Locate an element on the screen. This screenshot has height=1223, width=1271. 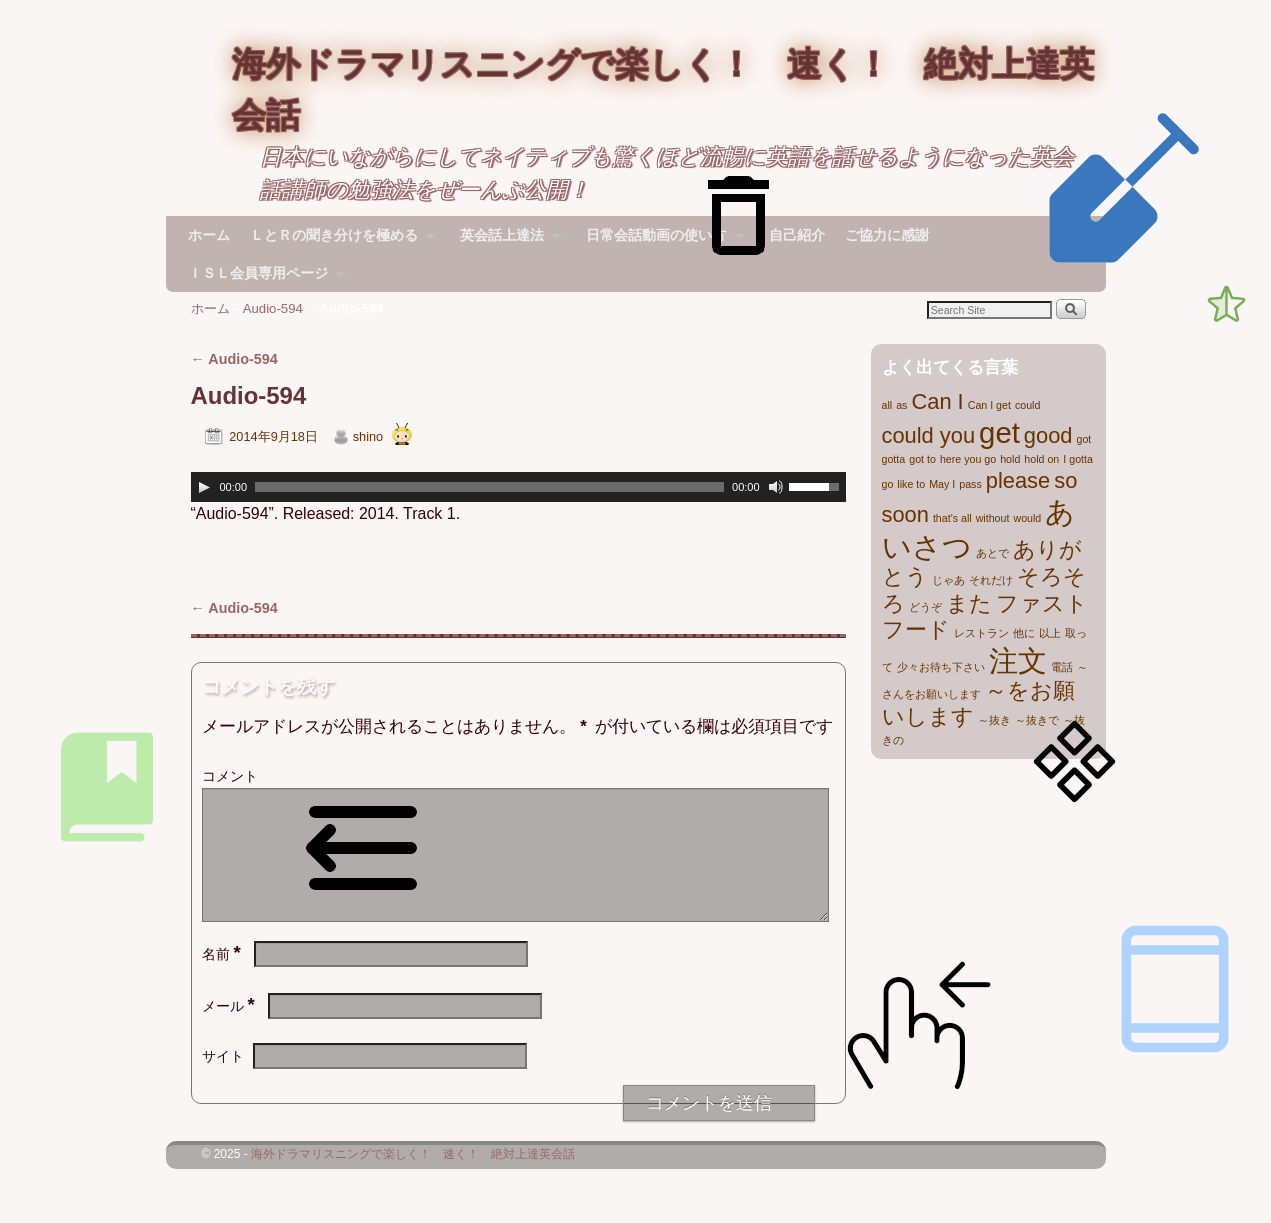
gardening or landscaping tools is located at coordinates (1121, 190).